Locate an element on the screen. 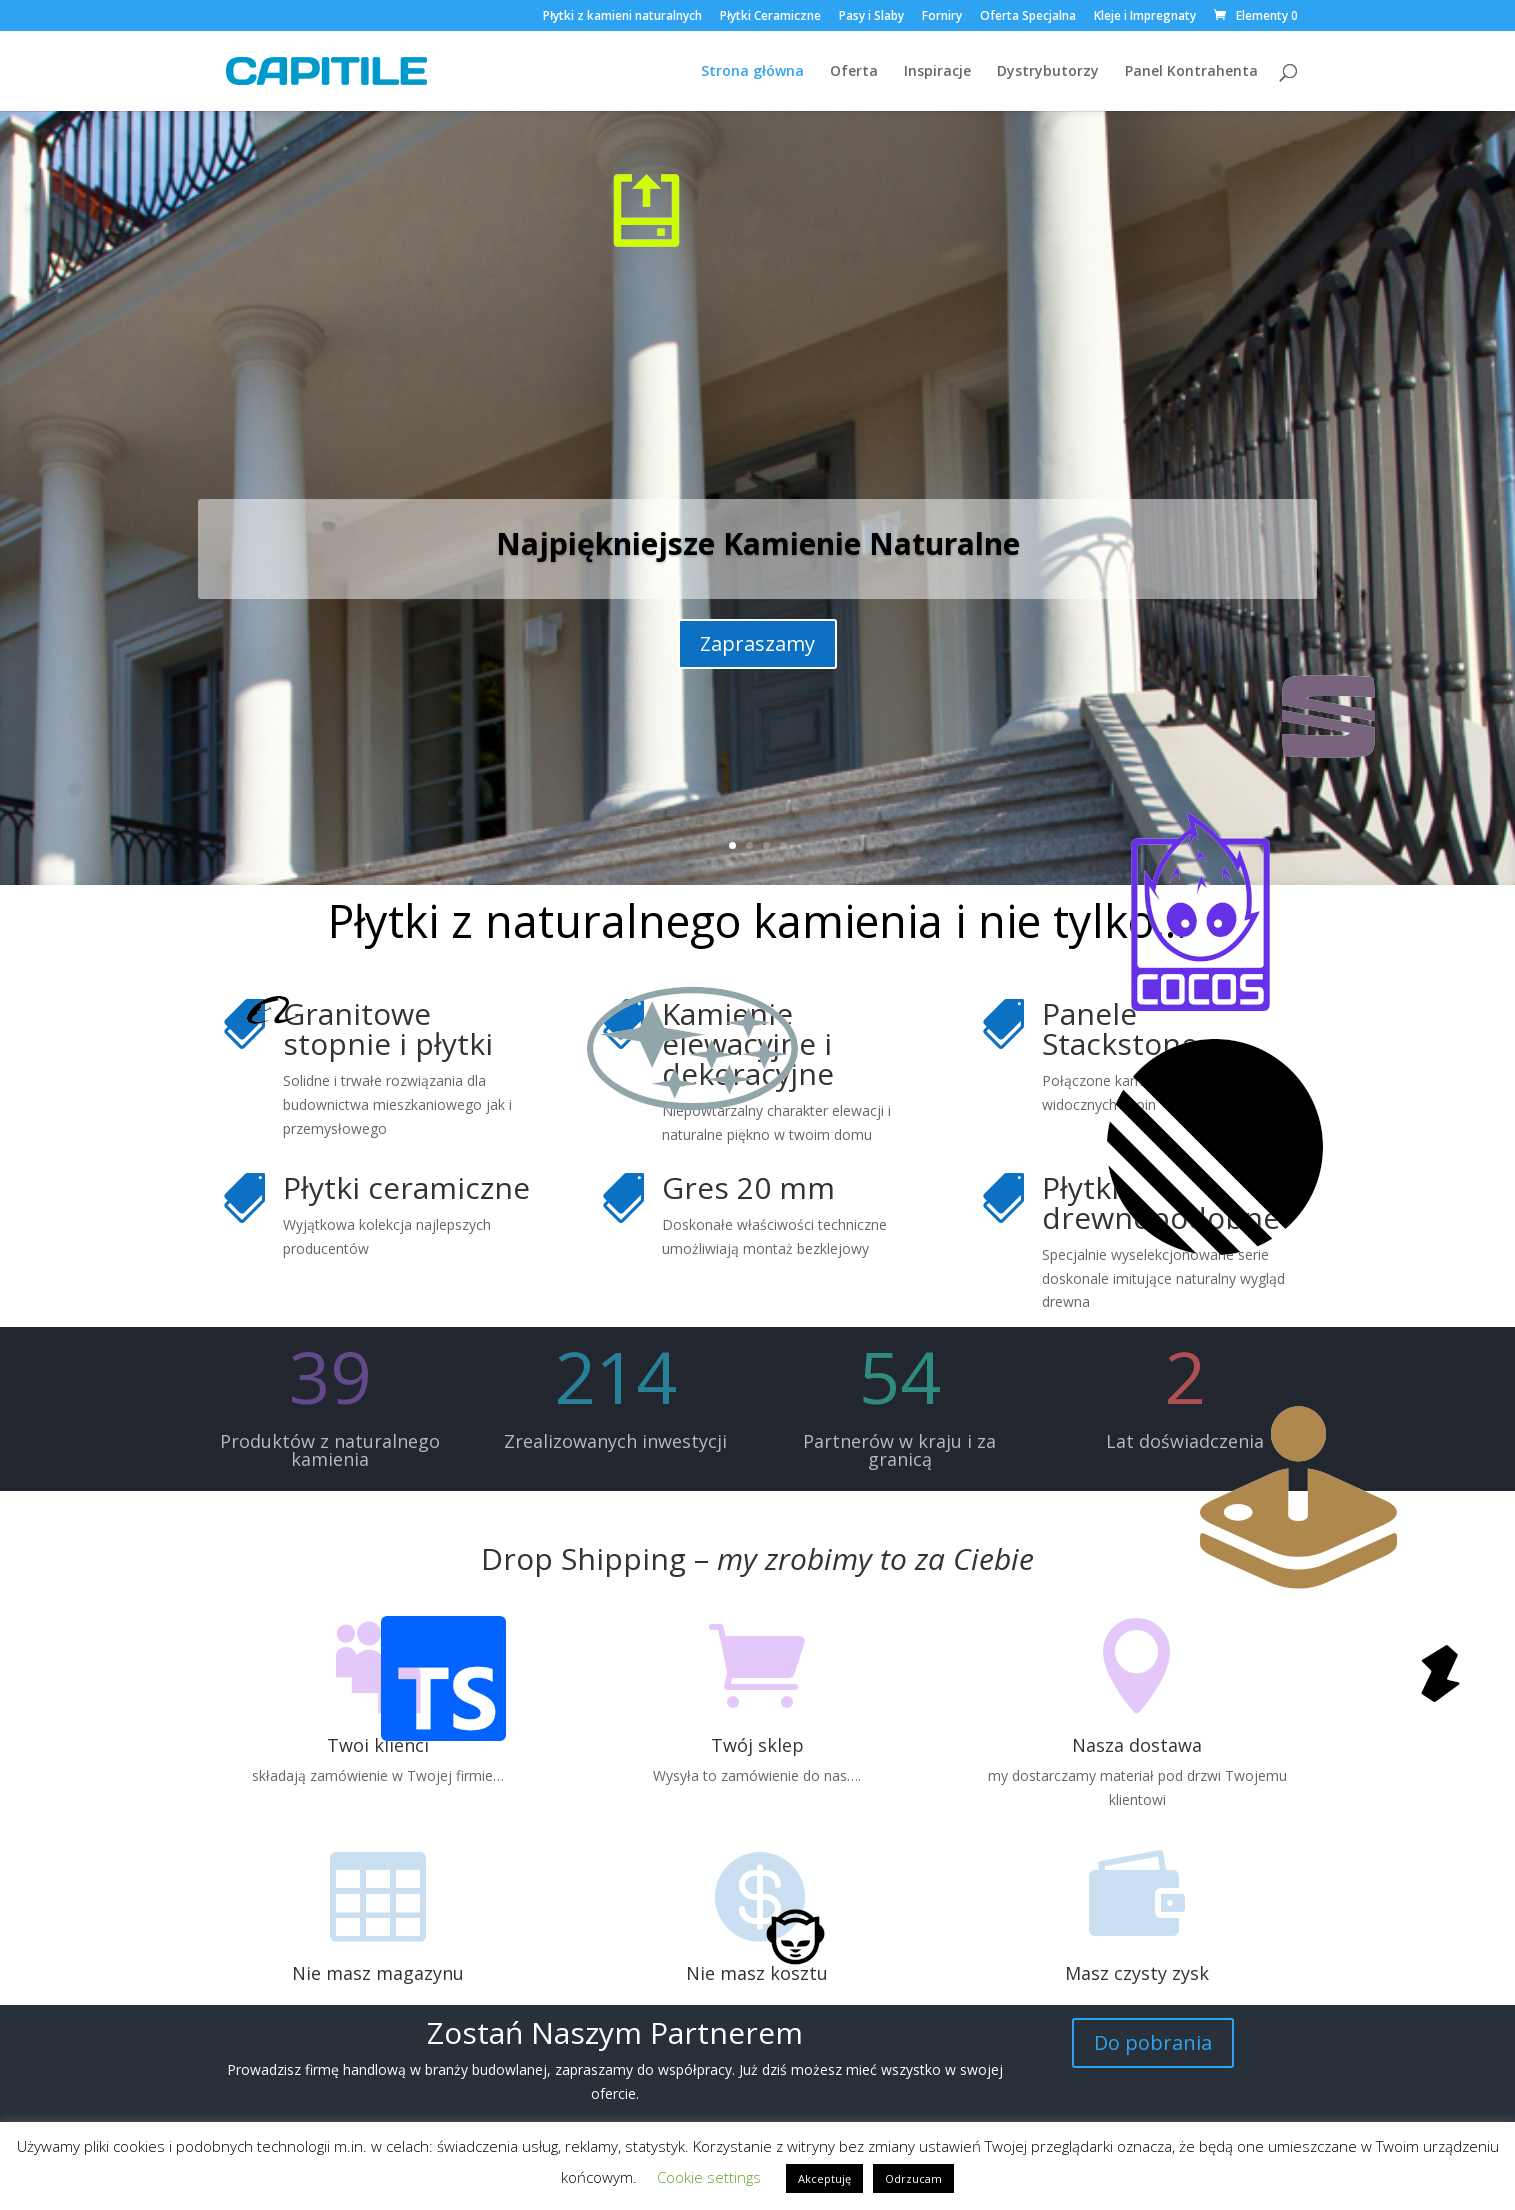  open napster music streaming app is located at coordinates (795, 1935).